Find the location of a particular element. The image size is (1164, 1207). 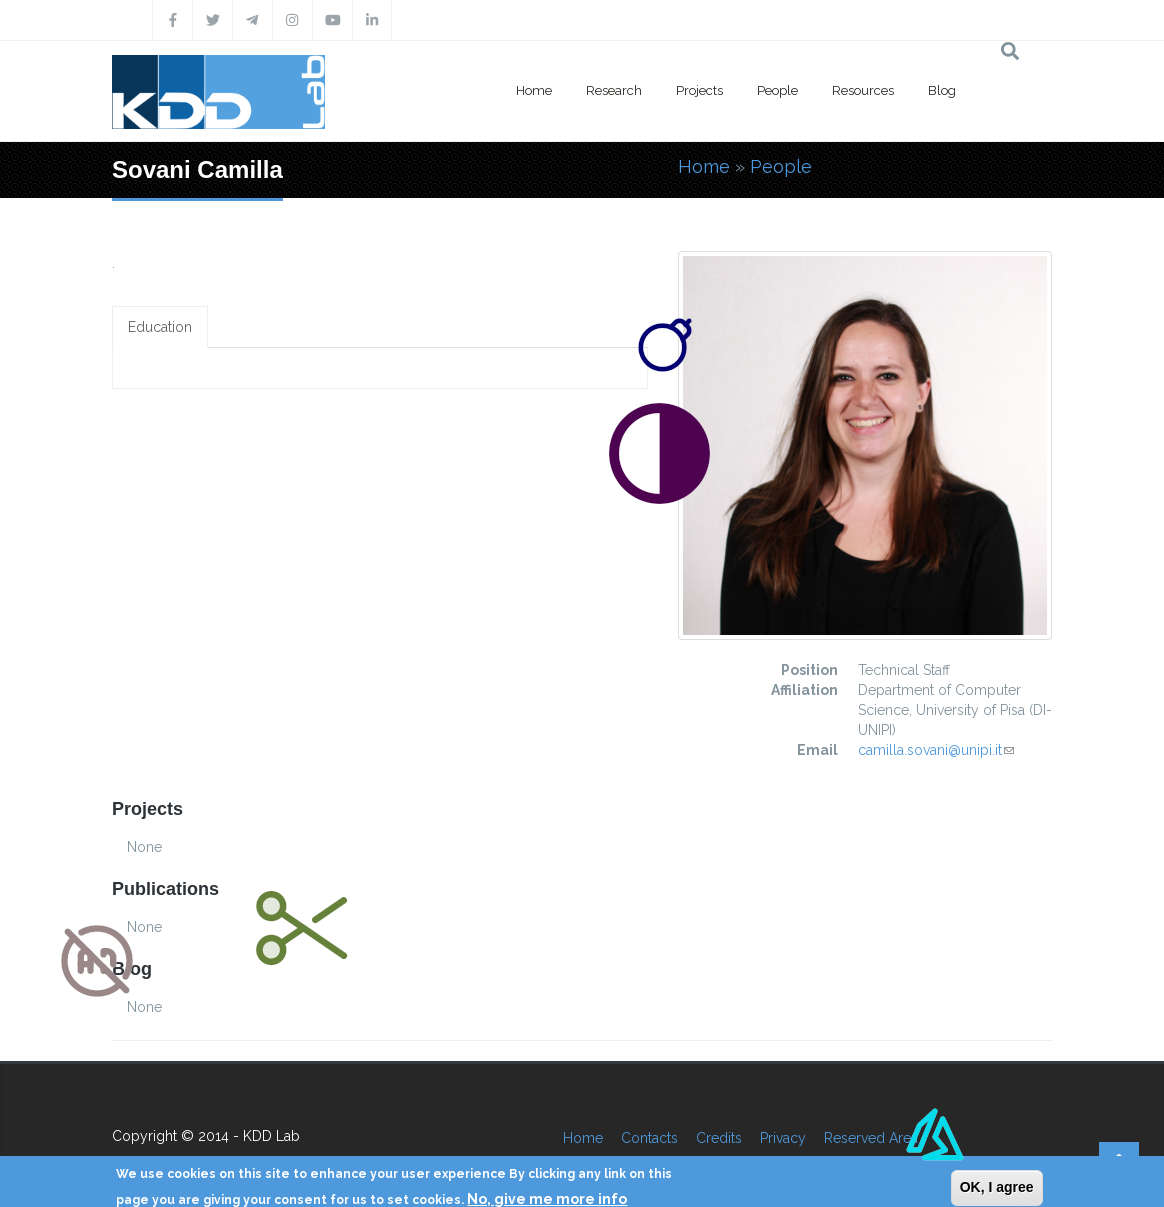

ad-free mode enabled is located at coordinates (97, 961).